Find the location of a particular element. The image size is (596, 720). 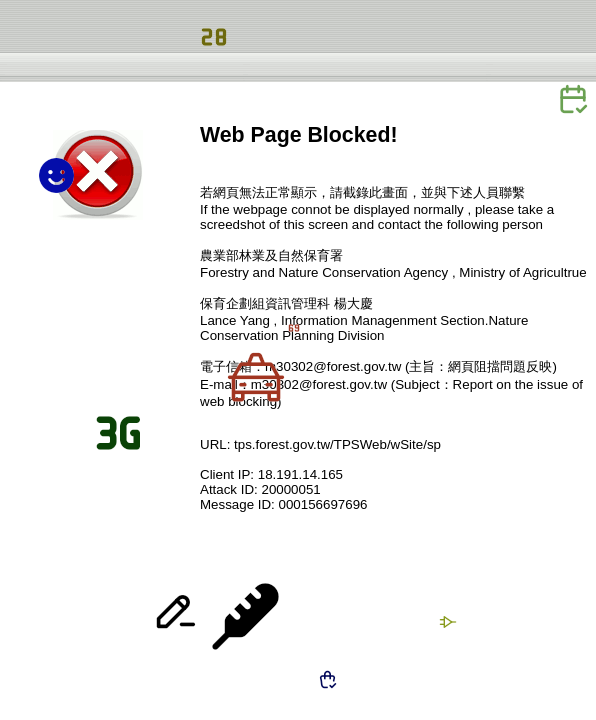

indicates day 28 on a calendar is located at coordinates (214, 37).